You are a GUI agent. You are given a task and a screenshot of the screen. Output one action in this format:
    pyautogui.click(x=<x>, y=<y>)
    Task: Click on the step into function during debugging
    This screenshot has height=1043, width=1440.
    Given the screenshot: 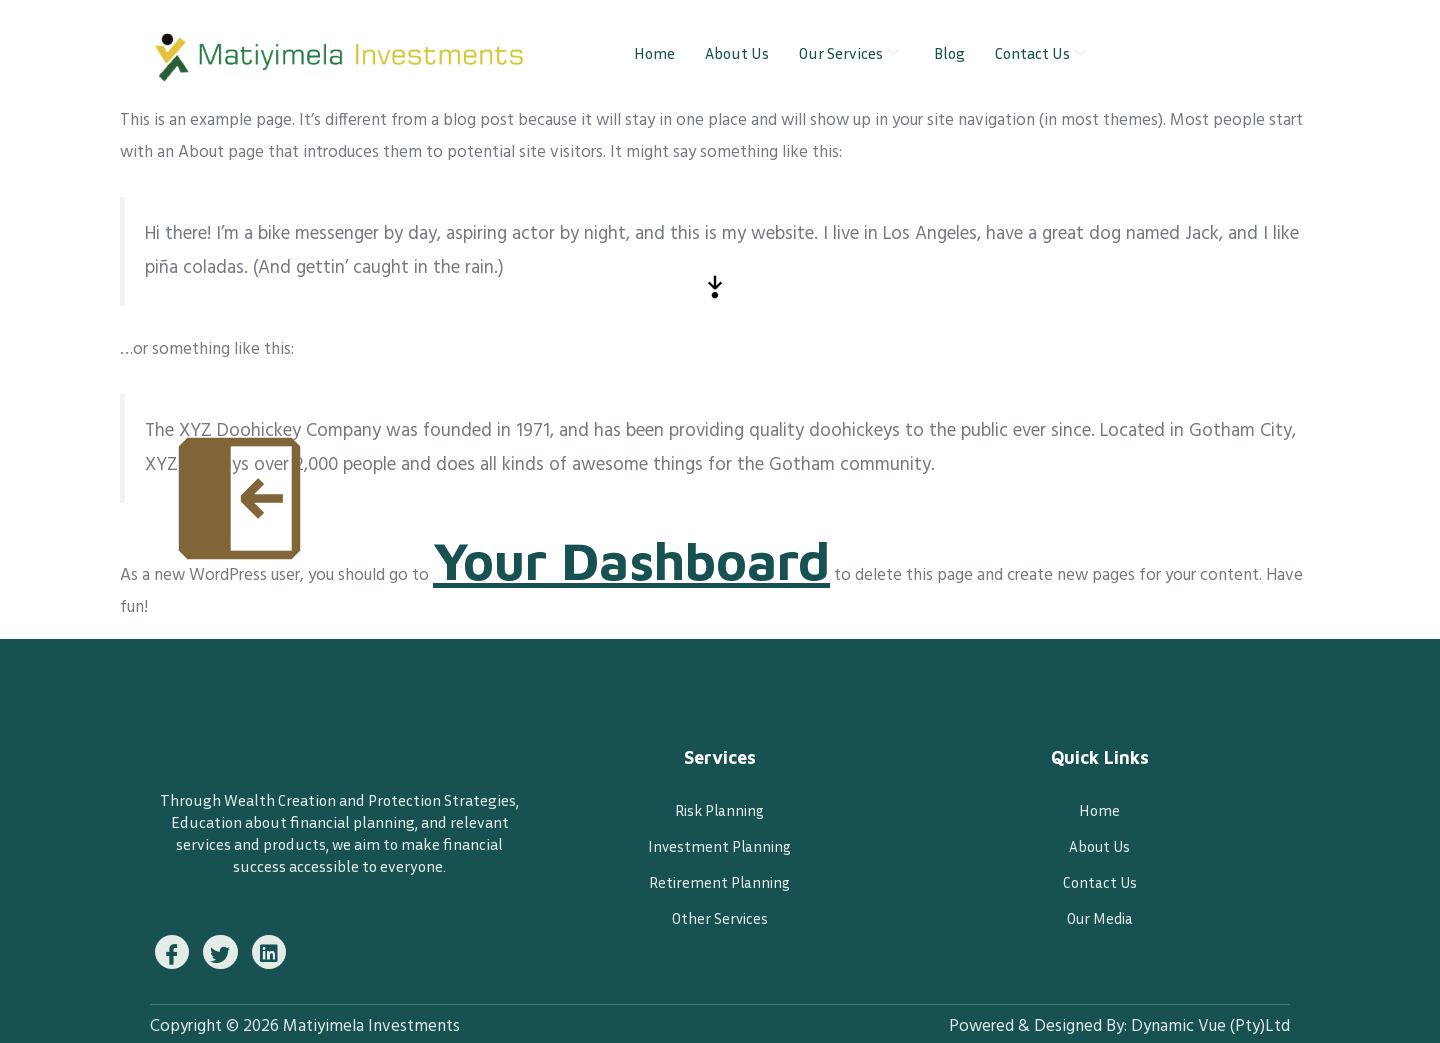 What is the action you would take?
    pyautogui.click(x=715, y=287)
    